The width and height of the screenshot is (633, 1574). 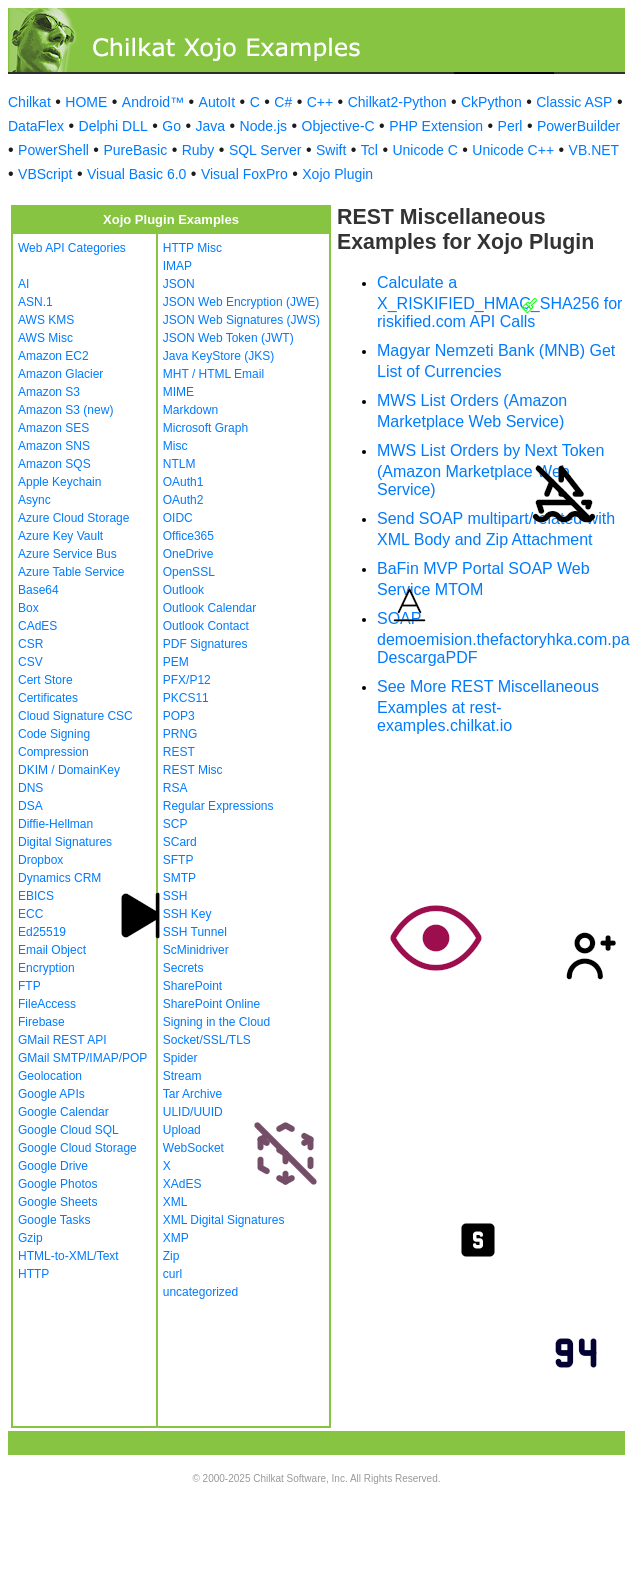 I want to click on indicates a section or item labeled "S", so click(x=478, y=1240).